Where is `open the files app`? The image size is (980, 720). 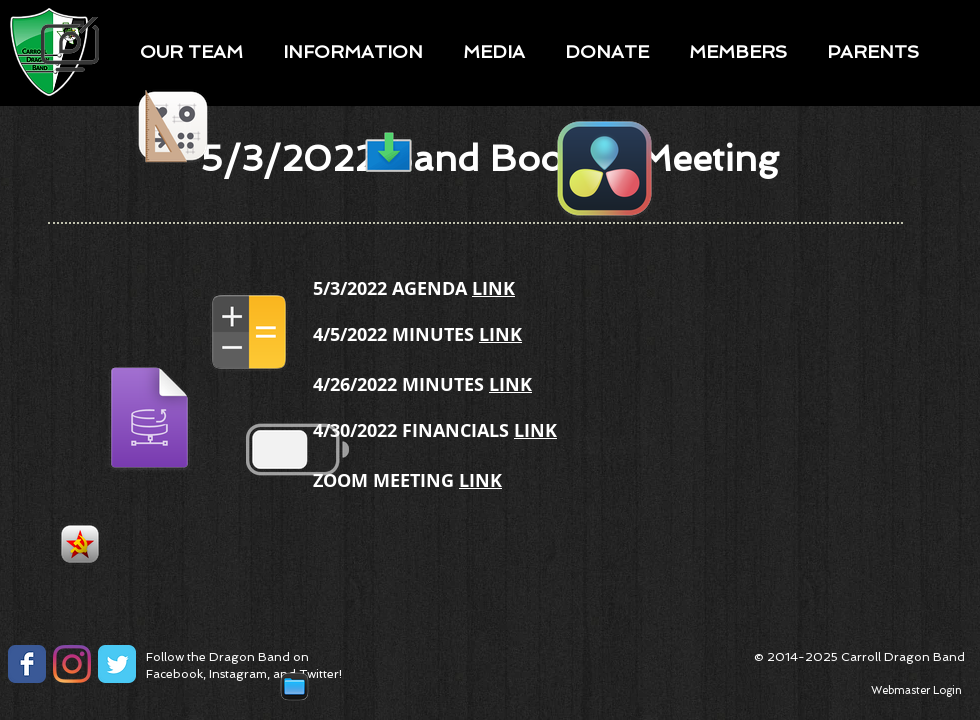
open the files app is located at coordinates (294, 686).